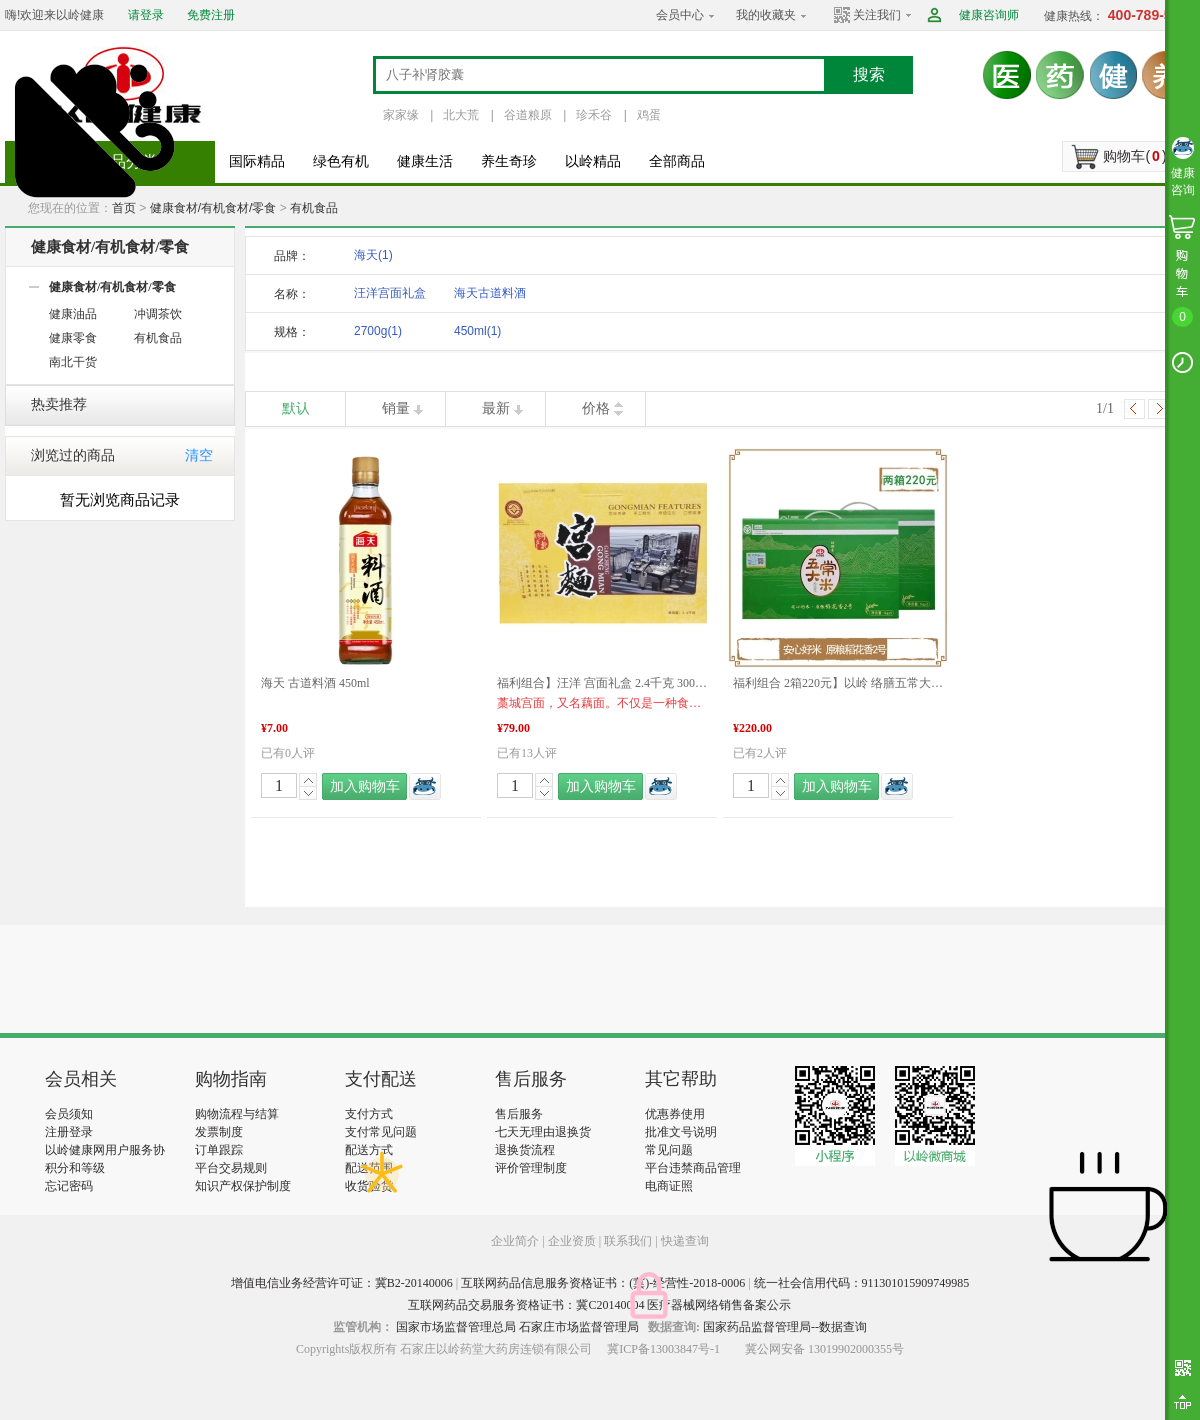 Image resolution: width=1200 pixels, height=1420 pixels. Describe the element at coordinates (382, 1174) in the screenshot. I see `indicates a required field in a form` at that location.